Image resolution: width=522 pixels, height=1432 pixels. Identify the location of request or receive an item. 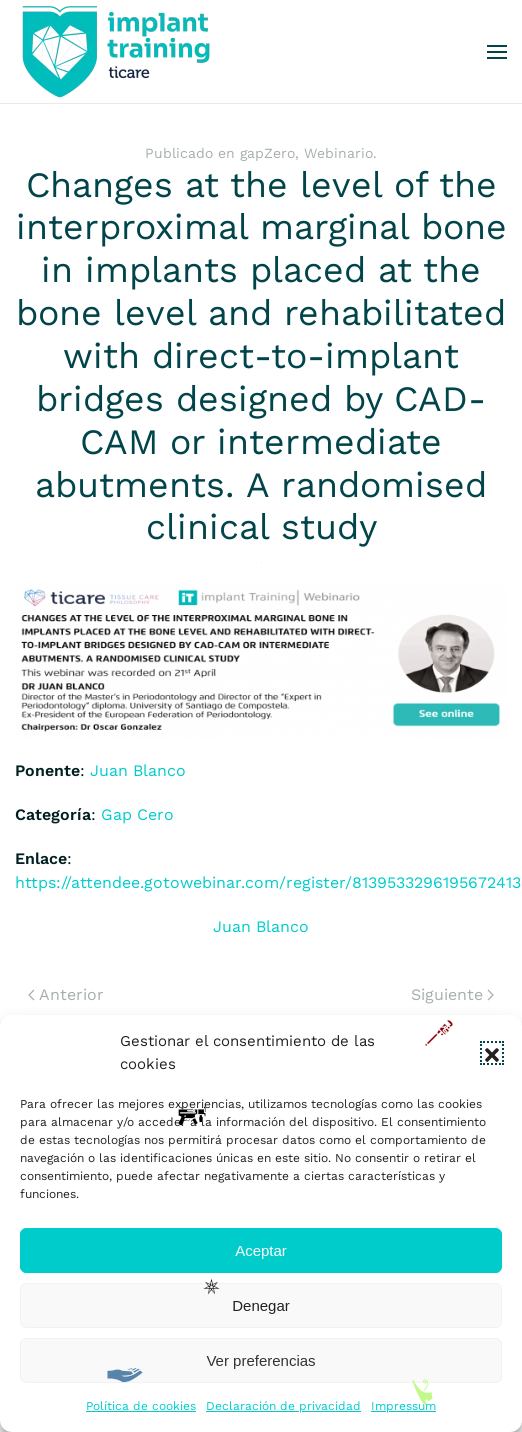
(125, 1375).